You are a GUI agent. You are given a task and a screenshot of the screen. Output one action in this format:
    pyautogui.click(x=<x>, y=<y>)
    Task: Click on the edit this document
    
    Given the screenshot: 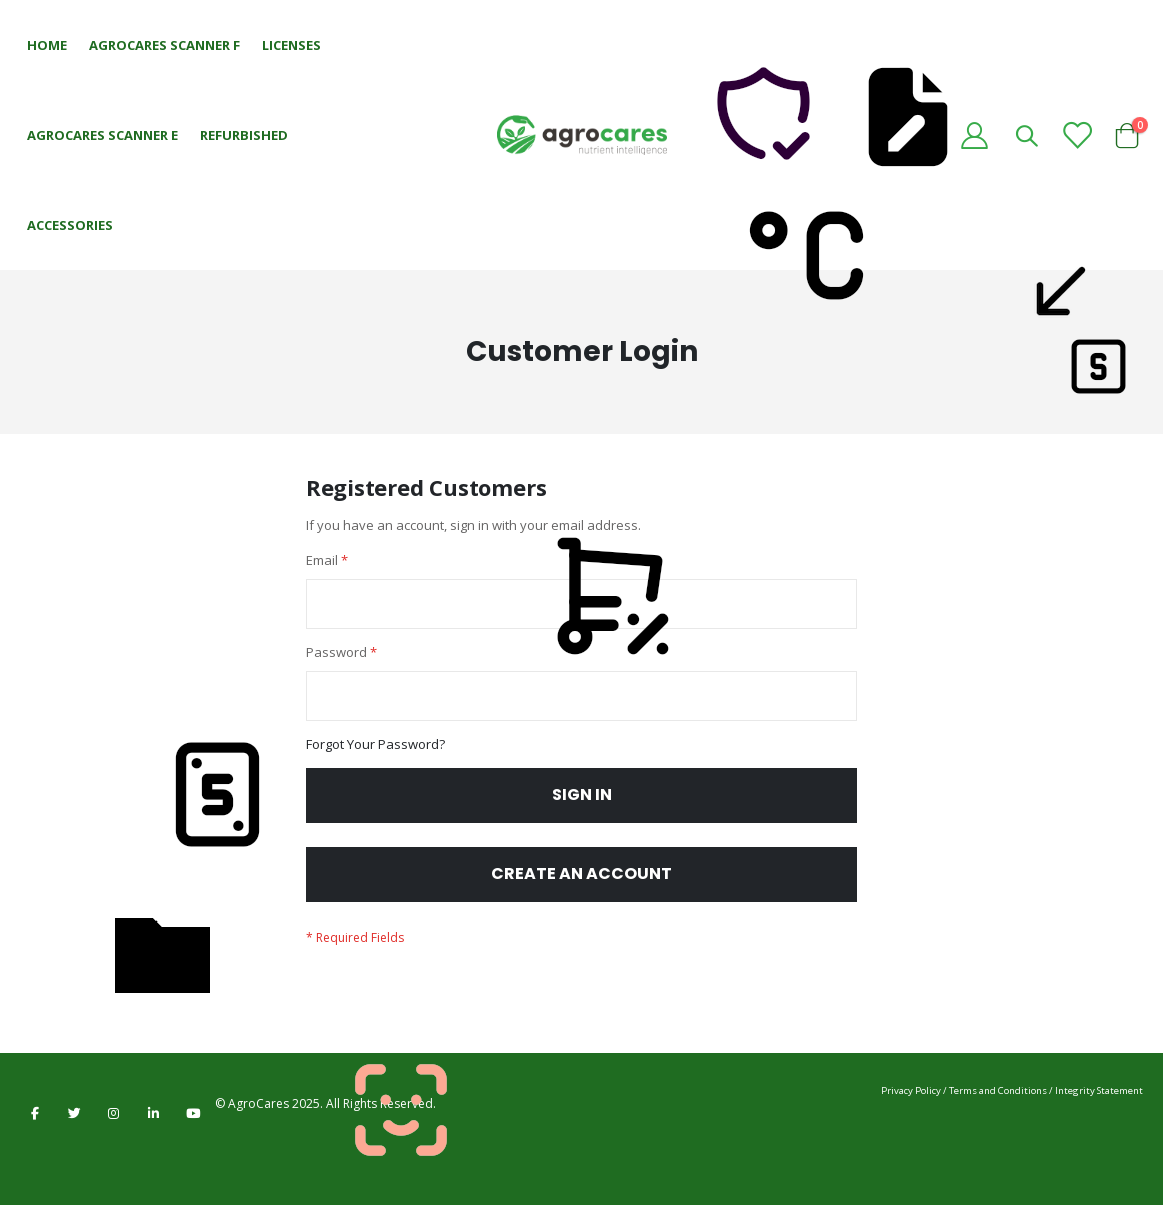 What is the action you would take?
    pyautogui.click(x=908, y=117)
    